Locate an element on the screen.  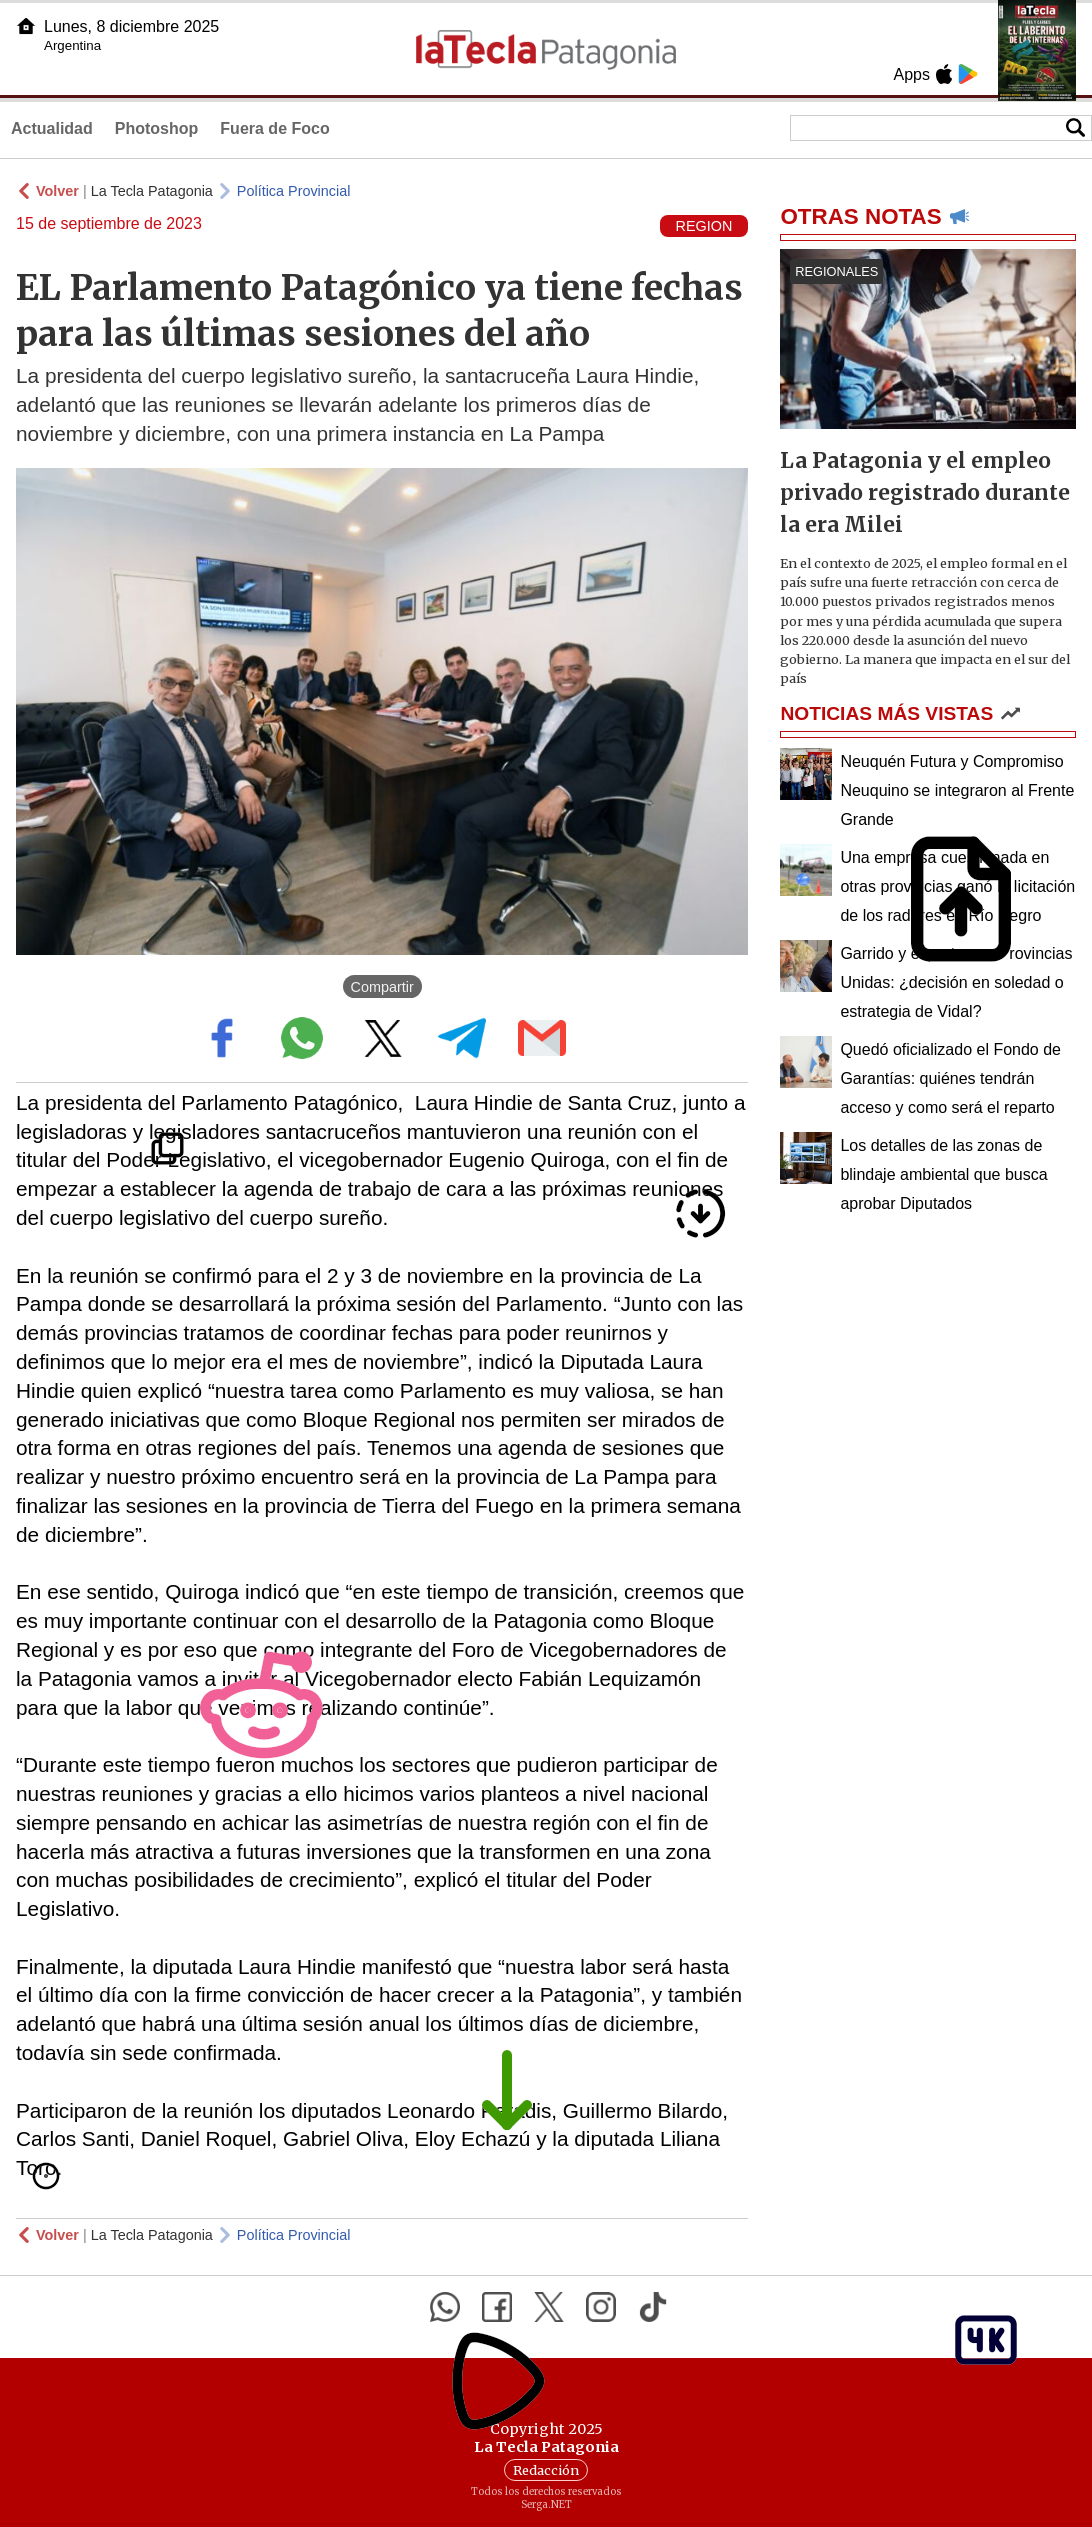
open reddit is located at coordinates (264, 1705).